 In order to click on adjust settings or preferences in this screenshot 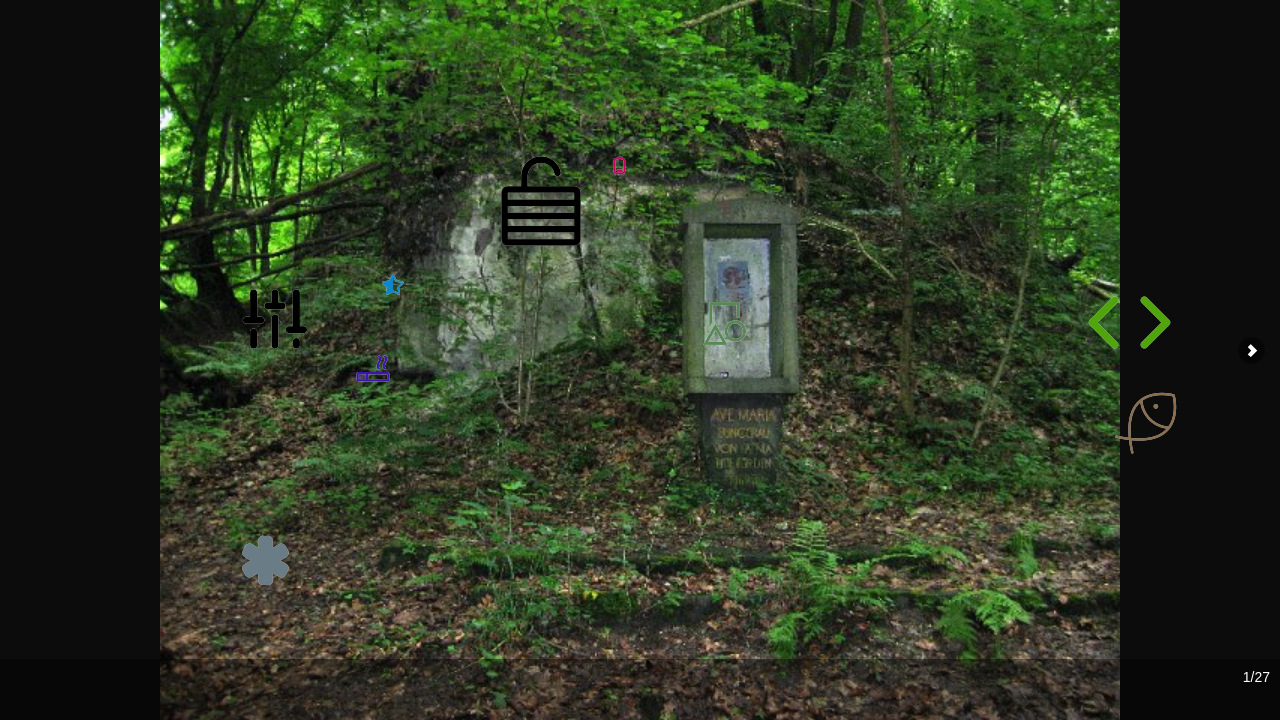, I will do `click(275, 319)`.